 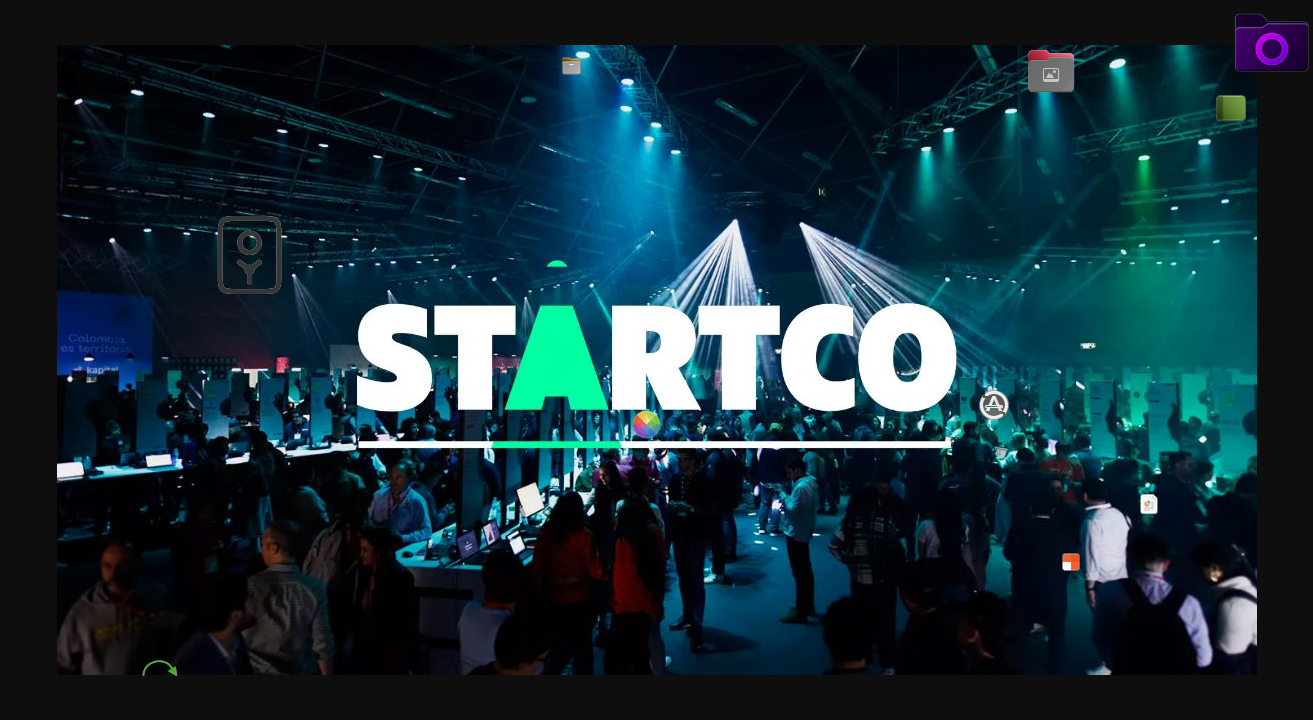 What do you see at coordinates (1071, 562) in the screenshot?
I see `switch to the bottom-left workspace` at bounding box center [1071, 562].